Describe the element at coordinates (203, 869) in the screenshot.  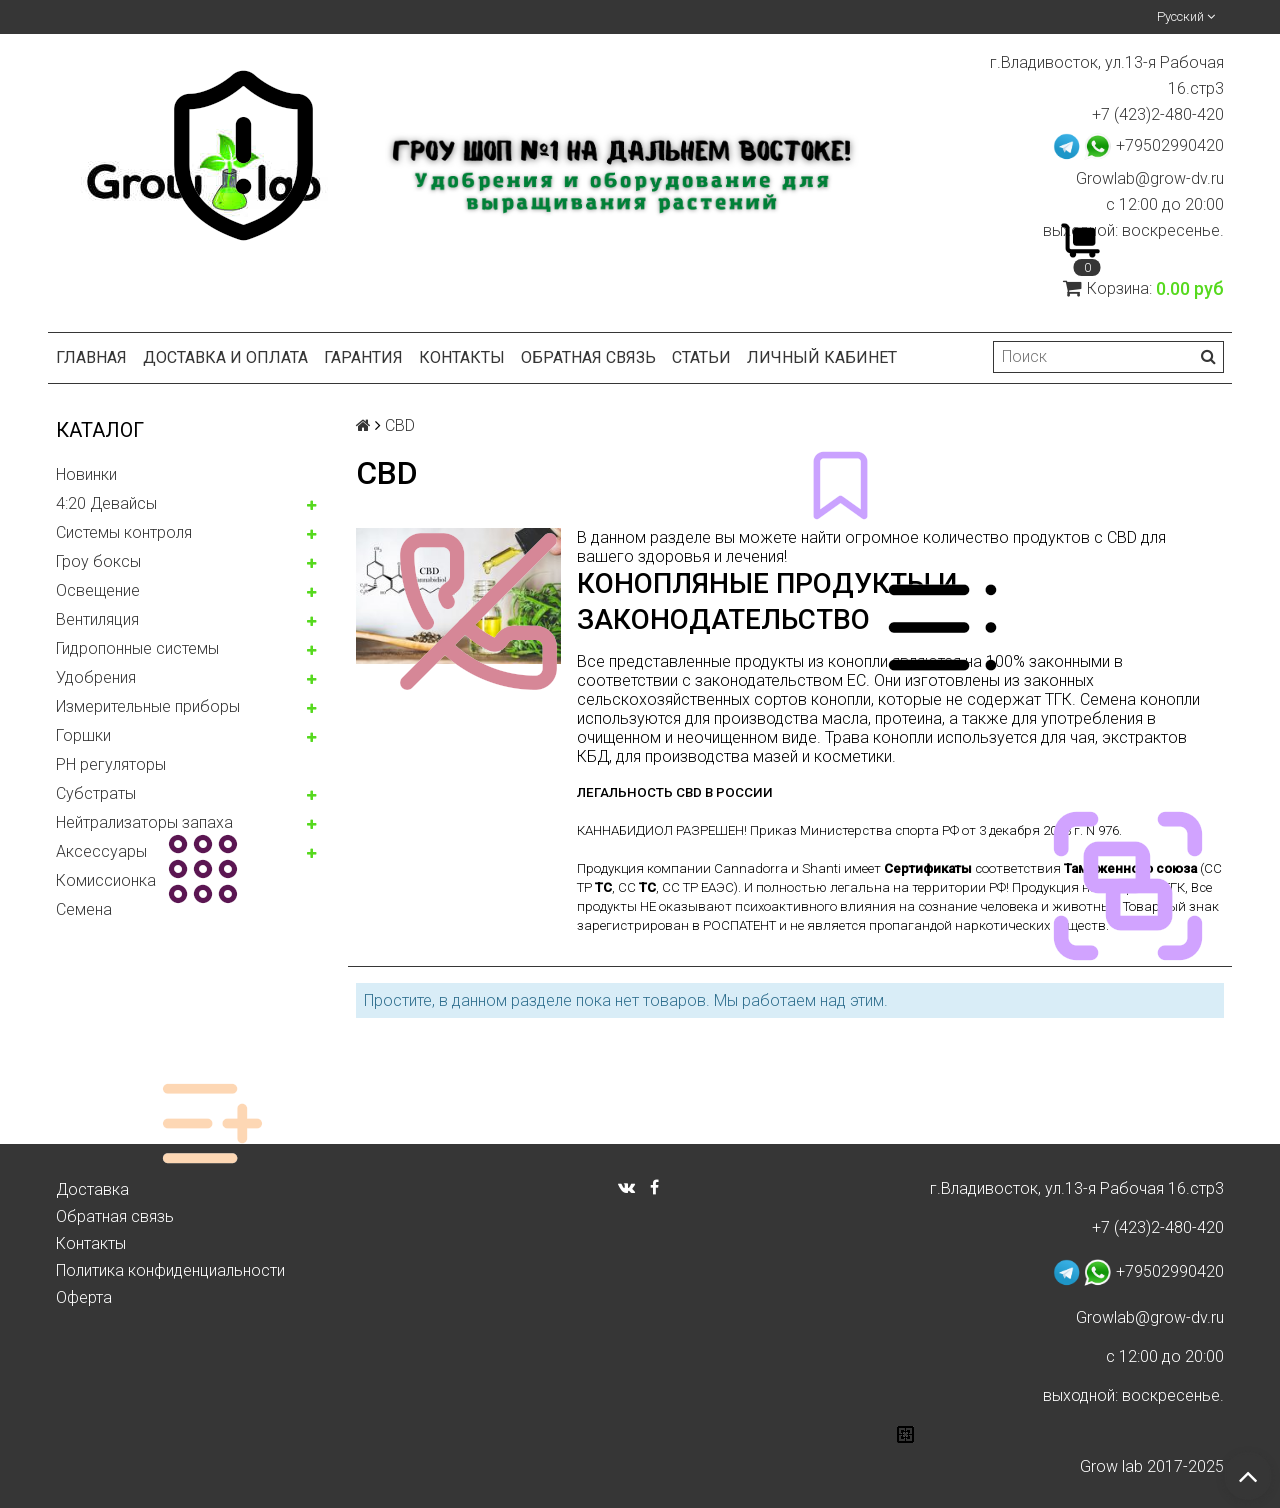
I see `open the app drawer or menu` at that location.